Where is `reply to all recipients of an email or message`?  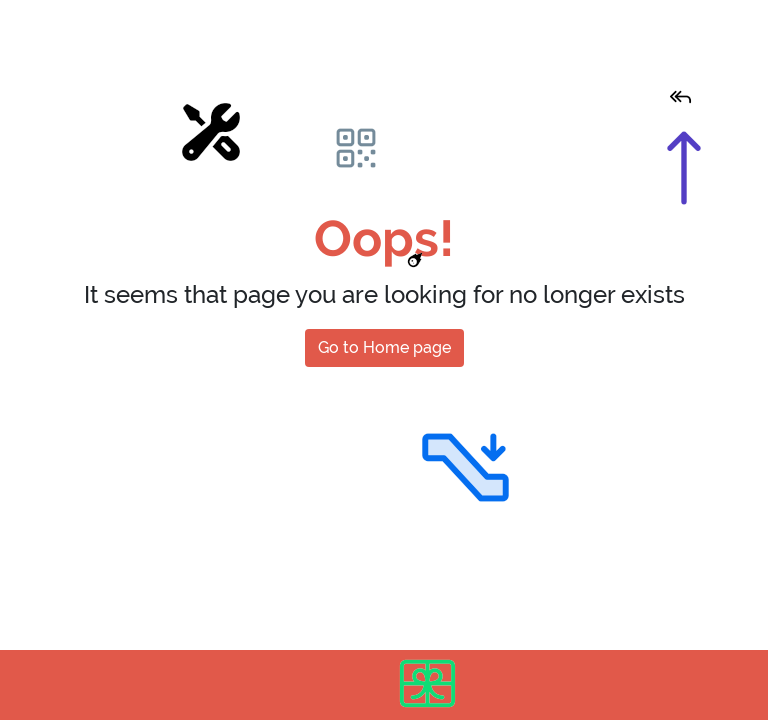 reply to all recipients of an email or message is located at coordinates (680, 96).